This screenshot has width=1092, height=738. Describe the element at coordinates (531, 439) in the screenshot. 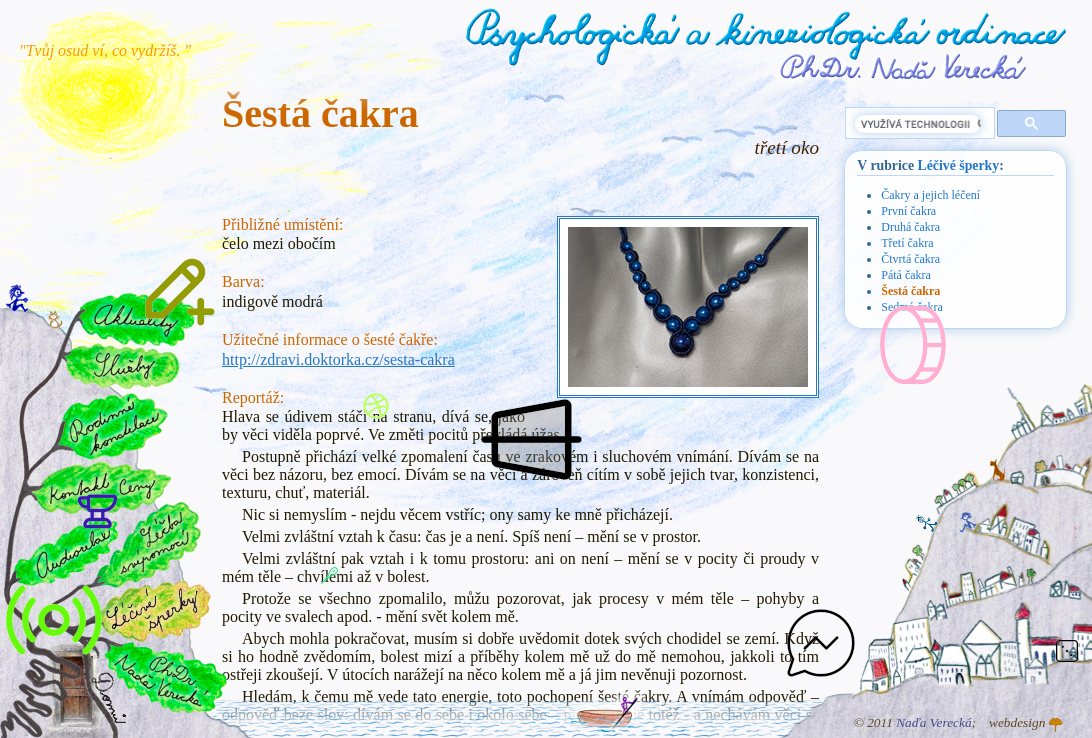

I see `adjust perspective or viewing angle` at that location.